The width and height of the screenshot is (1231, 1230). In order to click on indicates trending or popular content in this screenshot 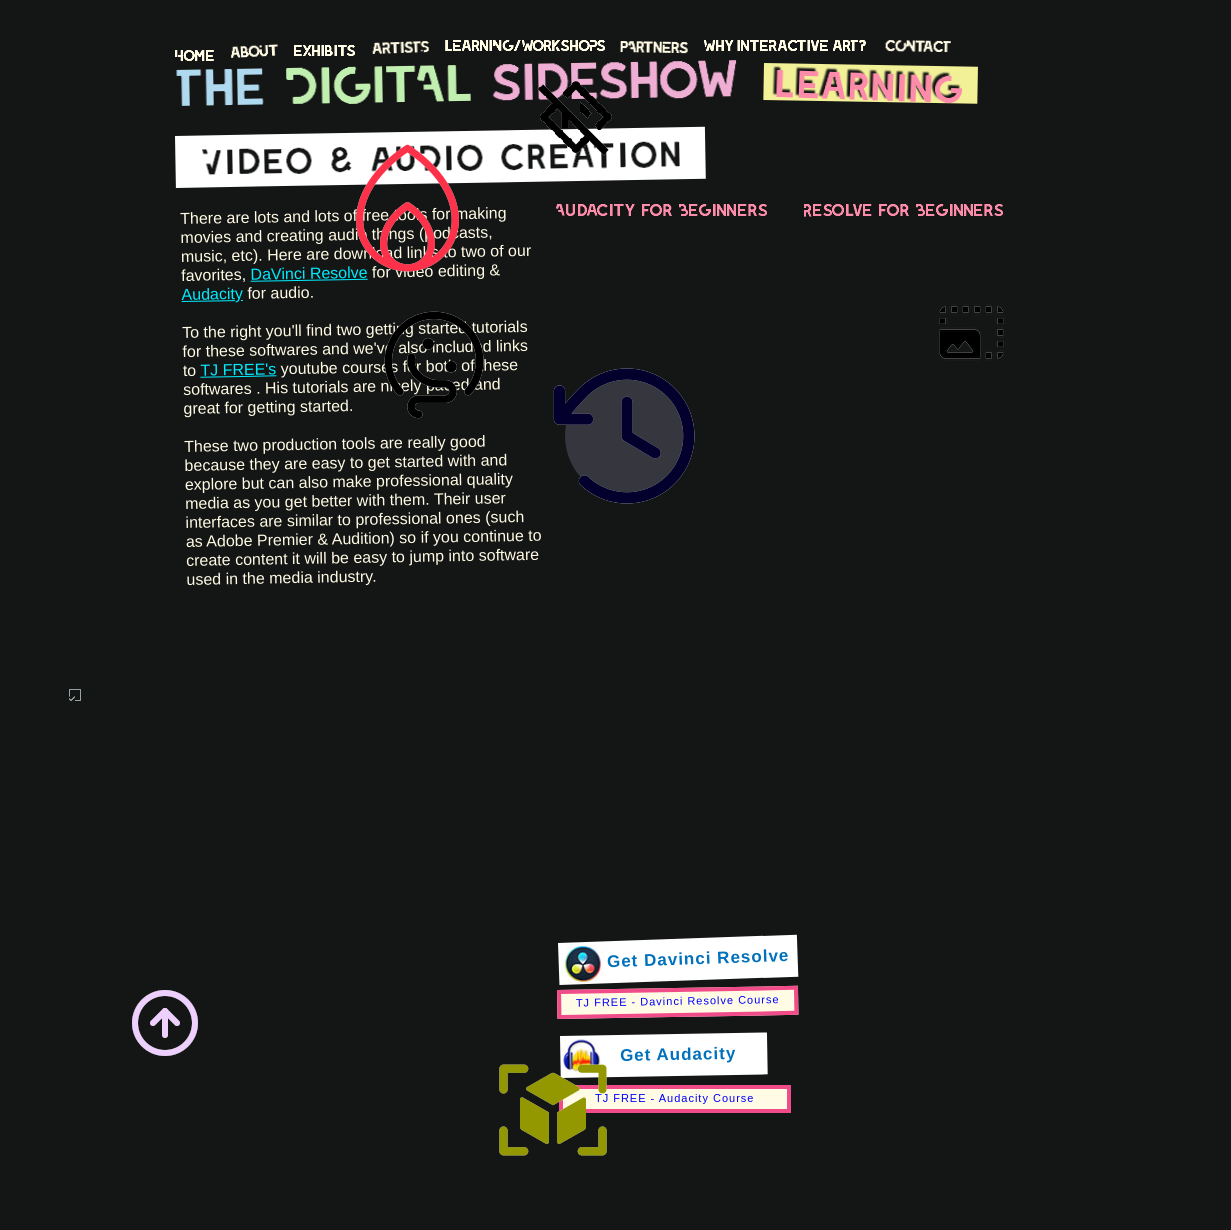, I will do `click(407, 210)`.